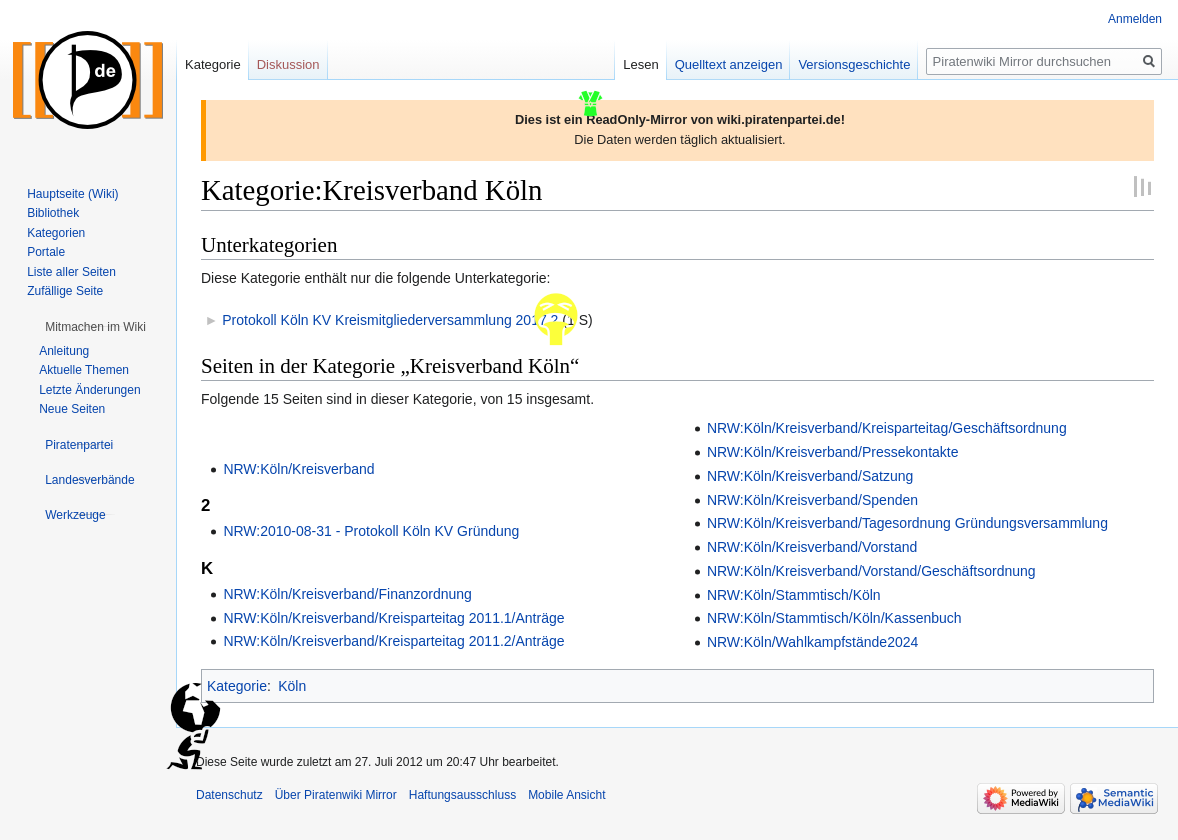  I want to click on indicates nausea or sickness status effect, so click(556, 319).